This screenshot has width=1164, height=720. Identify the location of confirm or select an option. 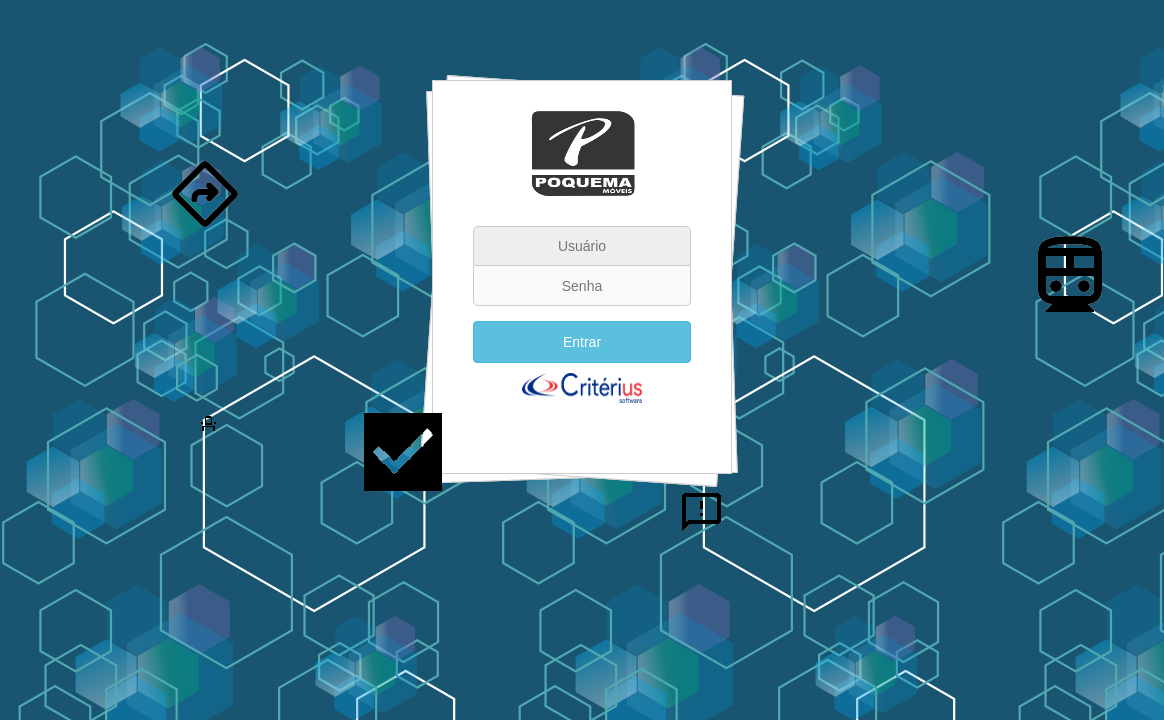
(403, 452).